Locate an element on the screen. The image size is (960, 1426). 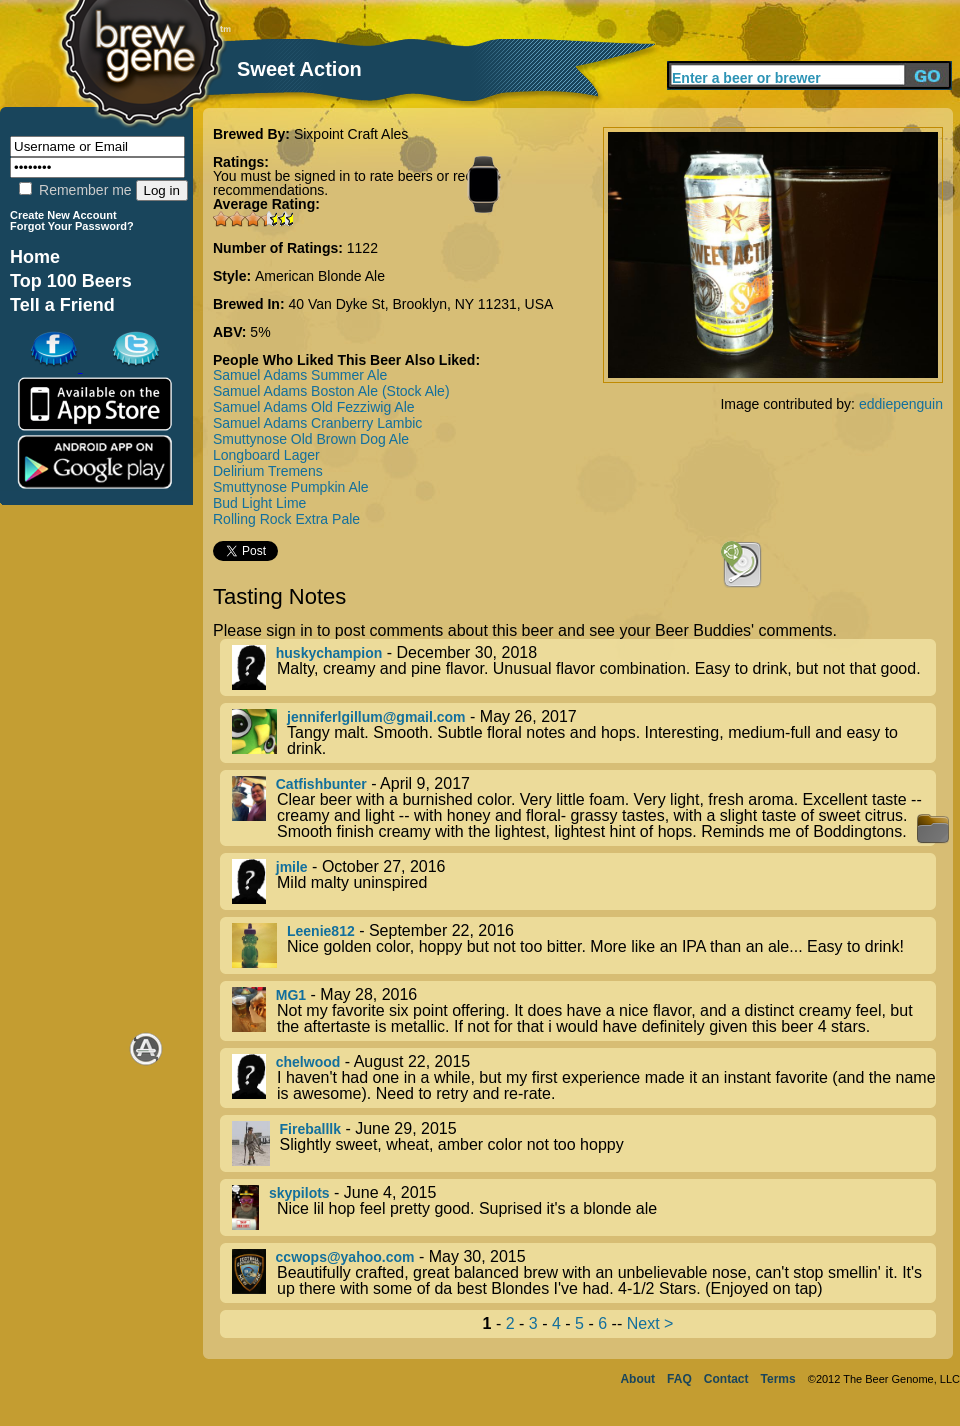
apple watch series 6 device icon is located at coordinates (483, 184).